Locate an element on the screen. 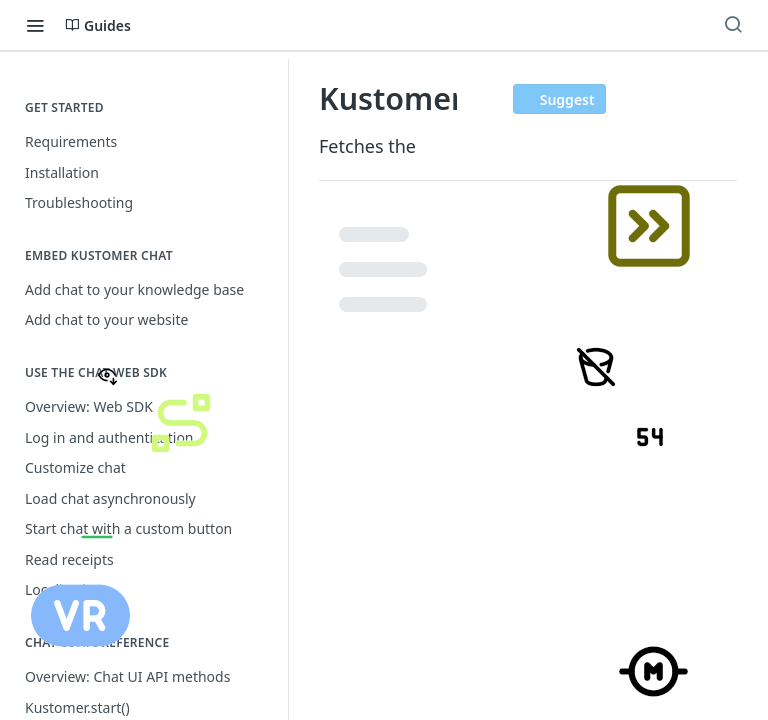 This screenshot has height=720, width=768. decrease quantity or value is located at coordinates (97, 537).